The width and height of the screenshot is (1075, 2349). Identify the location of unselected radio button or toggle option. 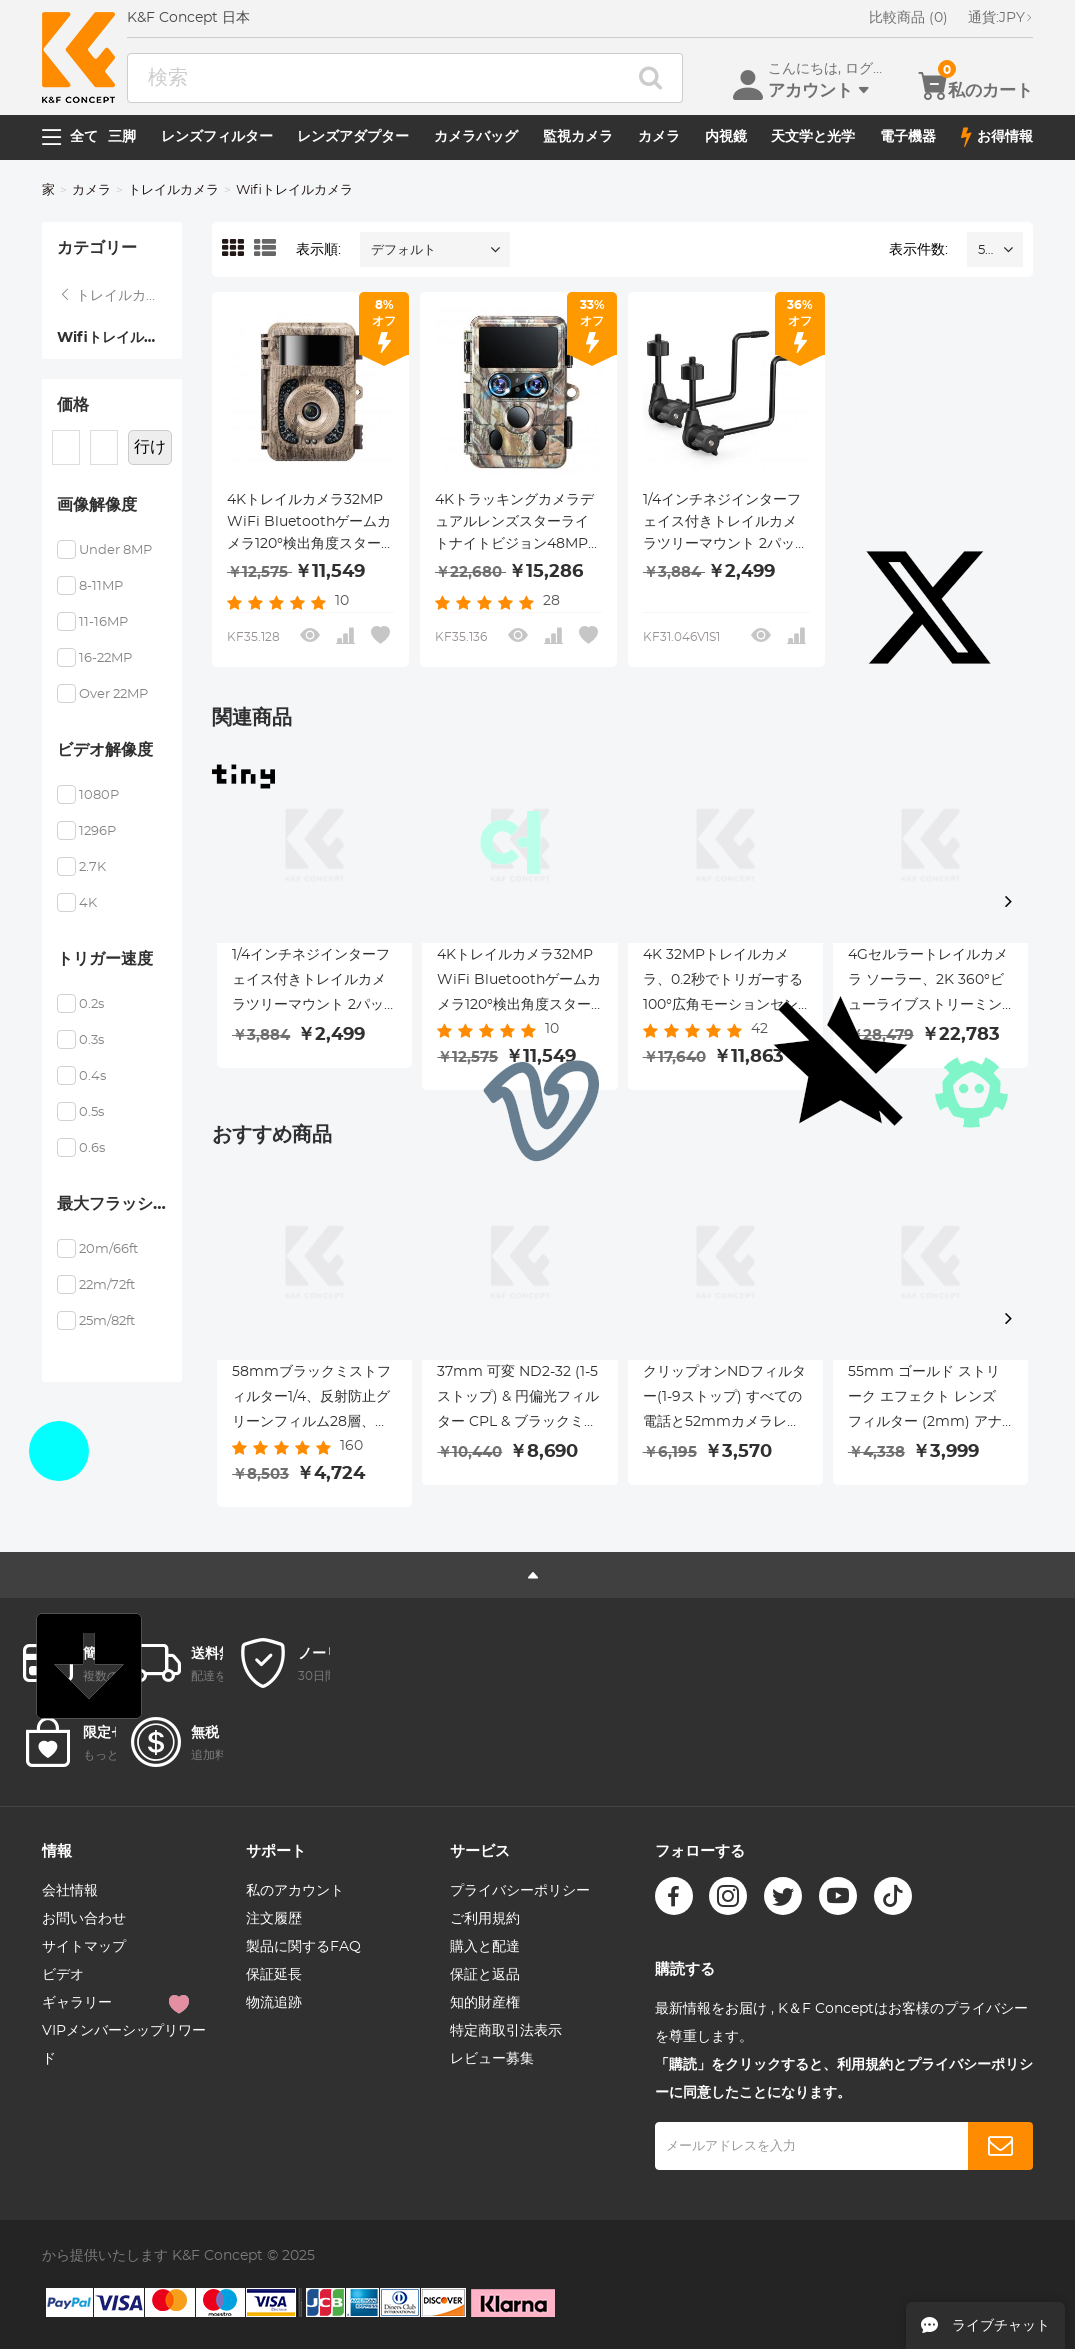
(59, 1451).